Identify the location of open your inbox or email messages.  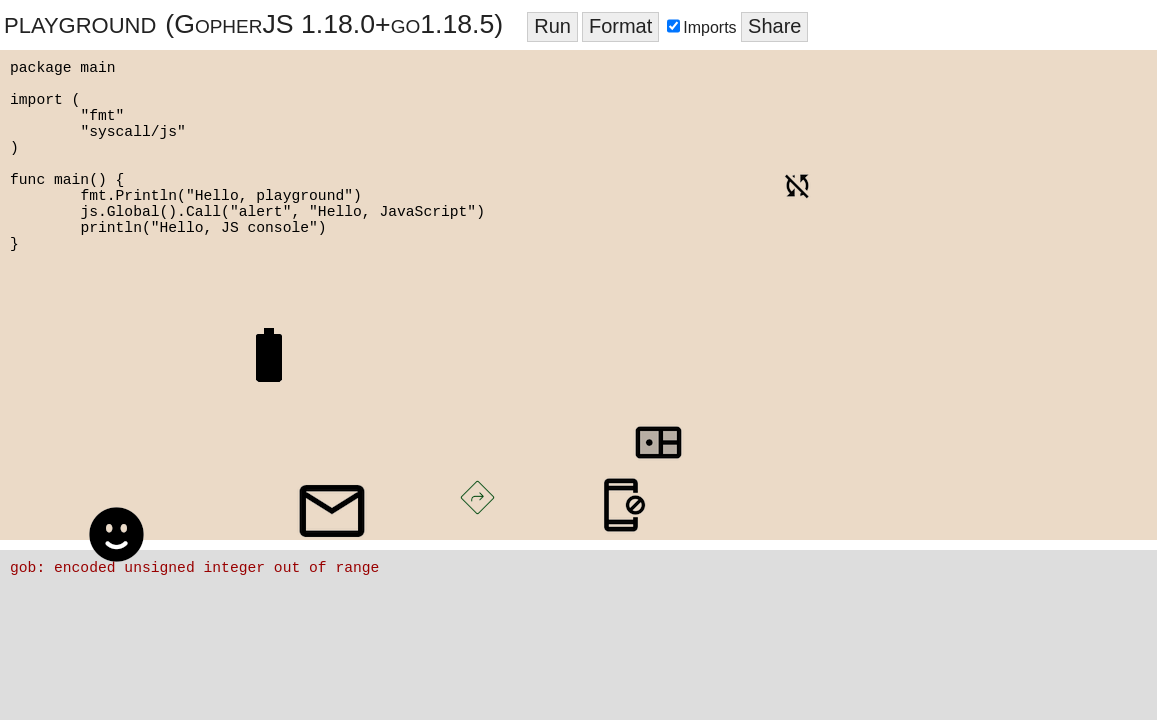
(332, 511).